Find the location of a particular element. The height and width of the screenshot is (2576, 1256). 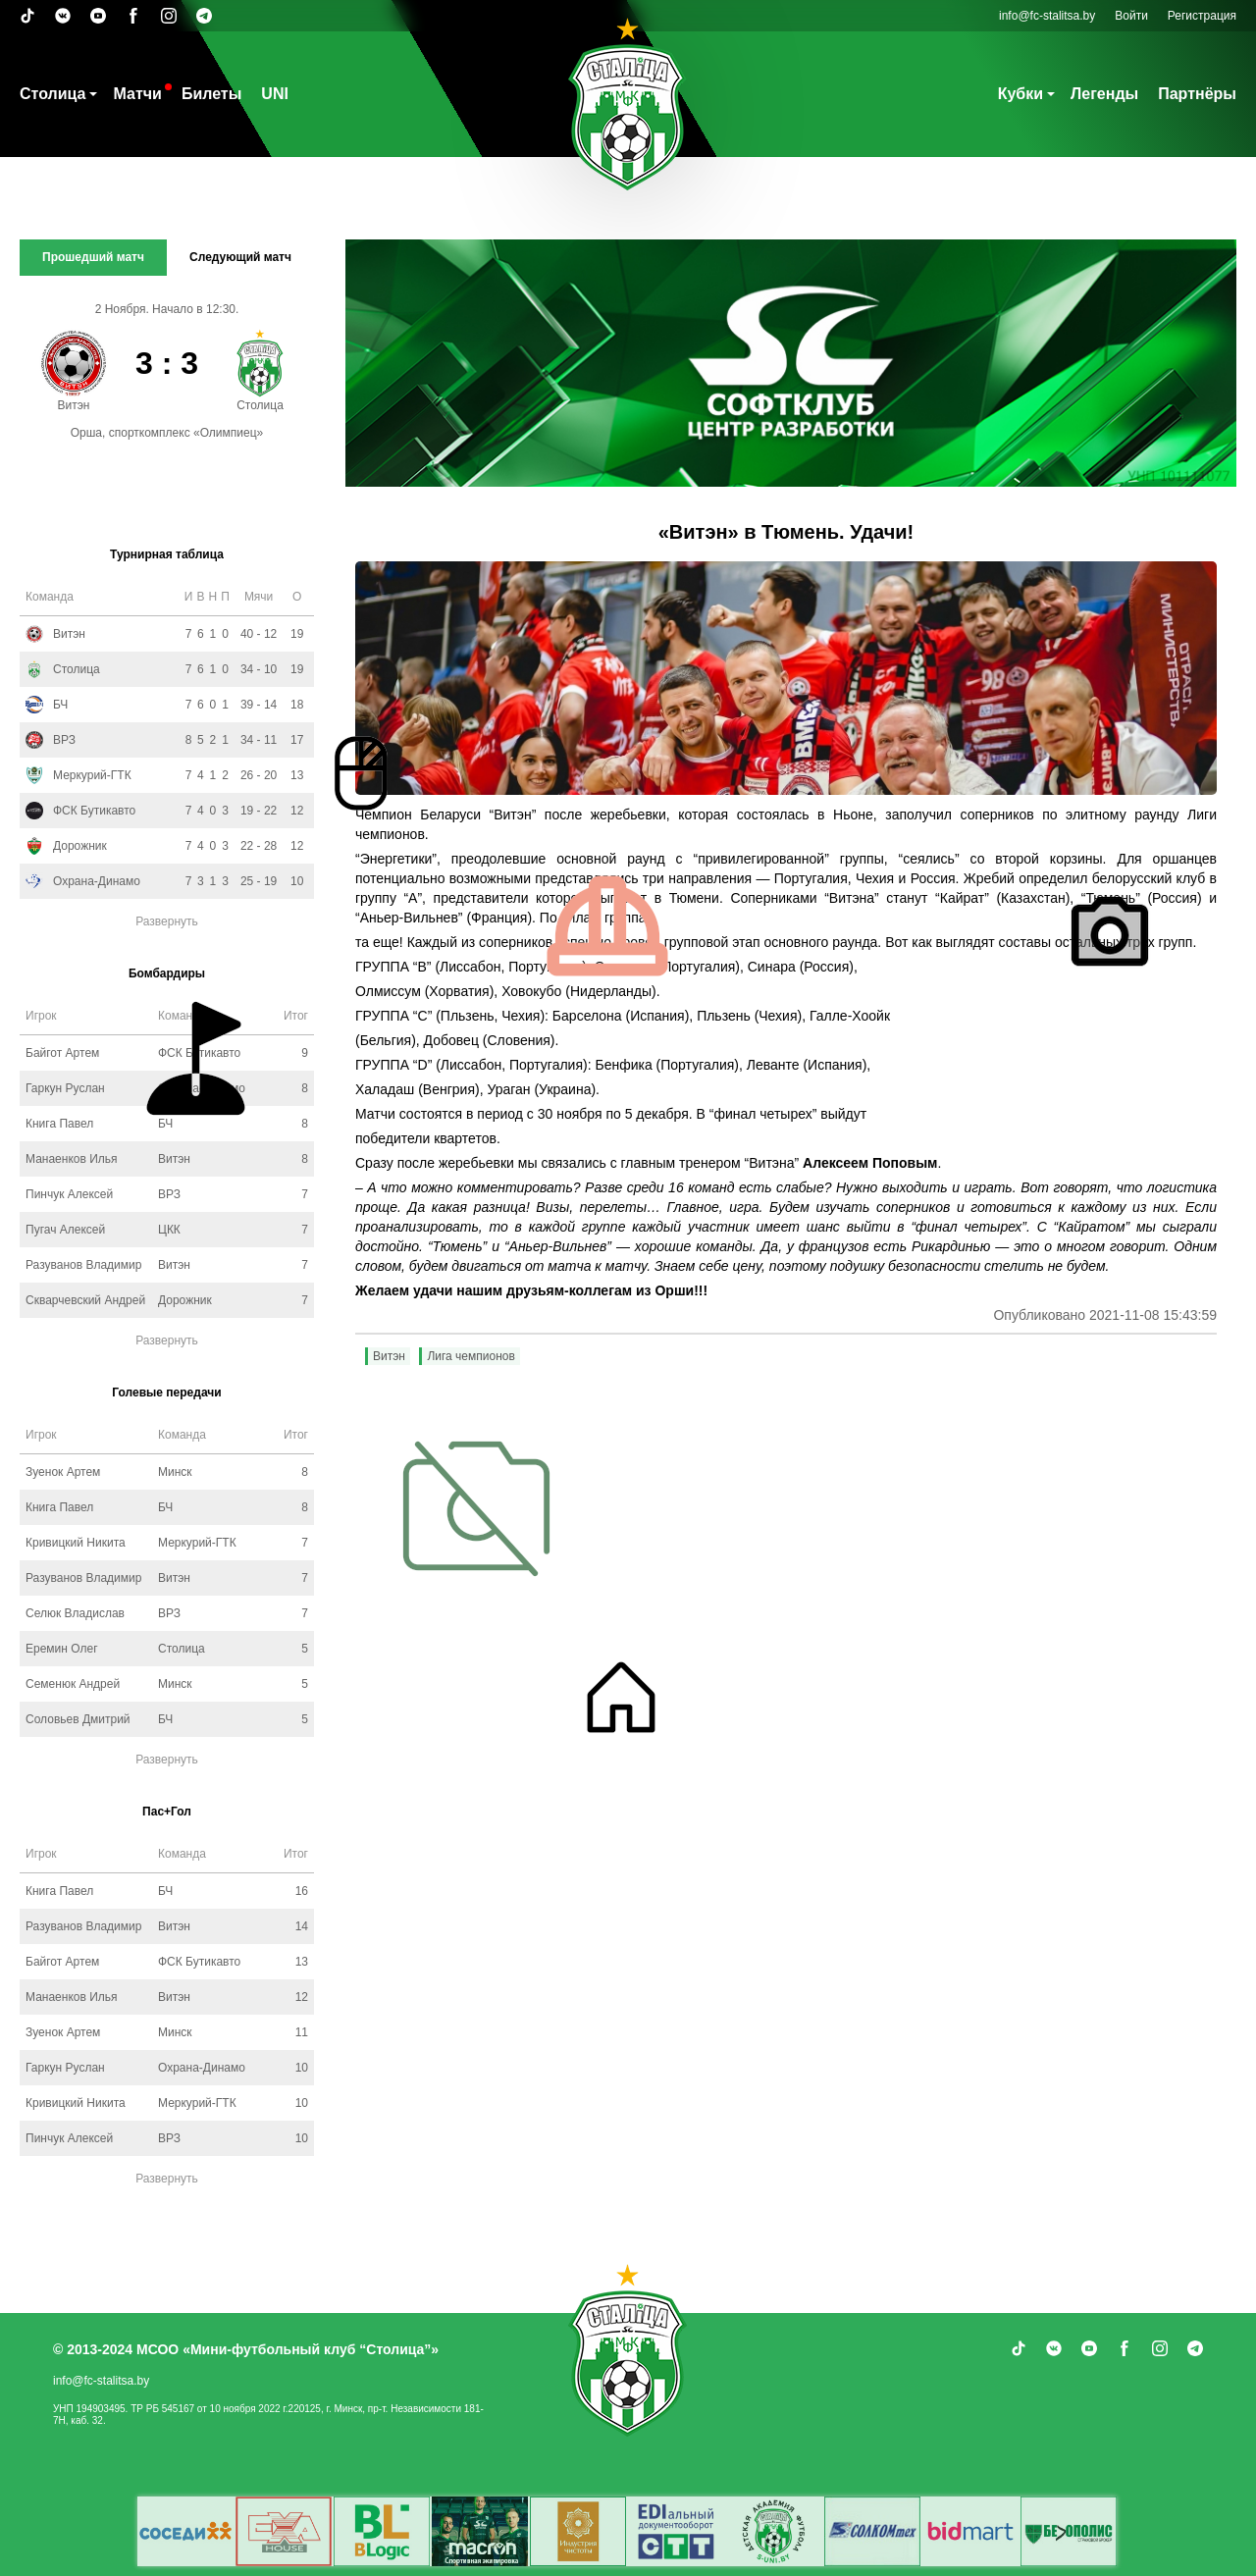

navigate to home screen is located at coordinates (621, 1699).